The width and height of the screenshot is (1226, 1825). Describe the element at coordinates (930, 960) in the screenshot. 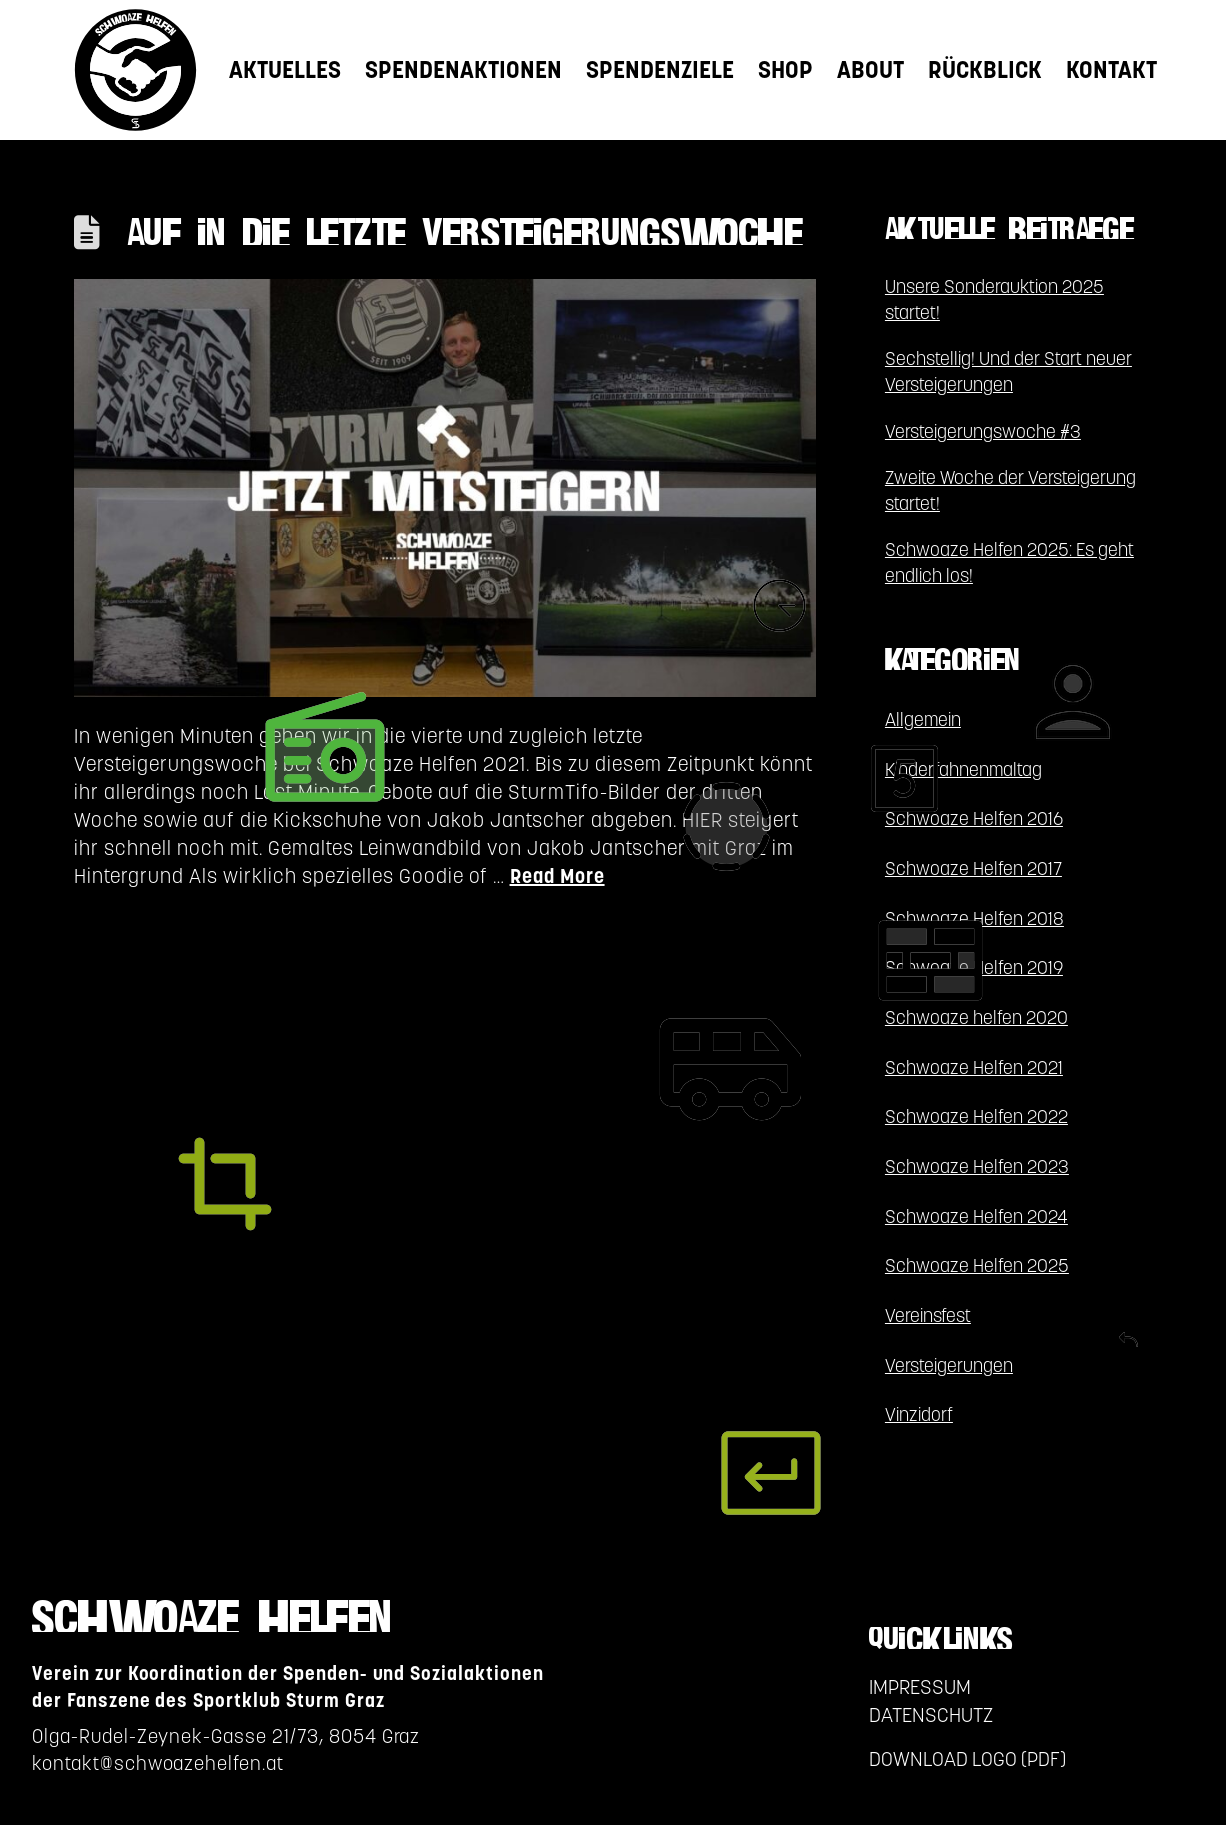

I see `access wall or barrier settings` at that location.